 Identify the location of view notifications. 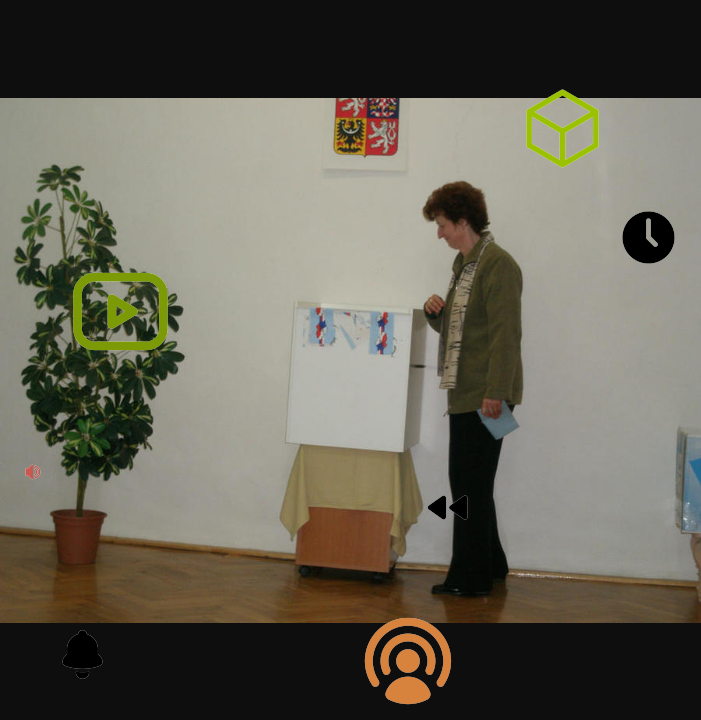
(82, 654).